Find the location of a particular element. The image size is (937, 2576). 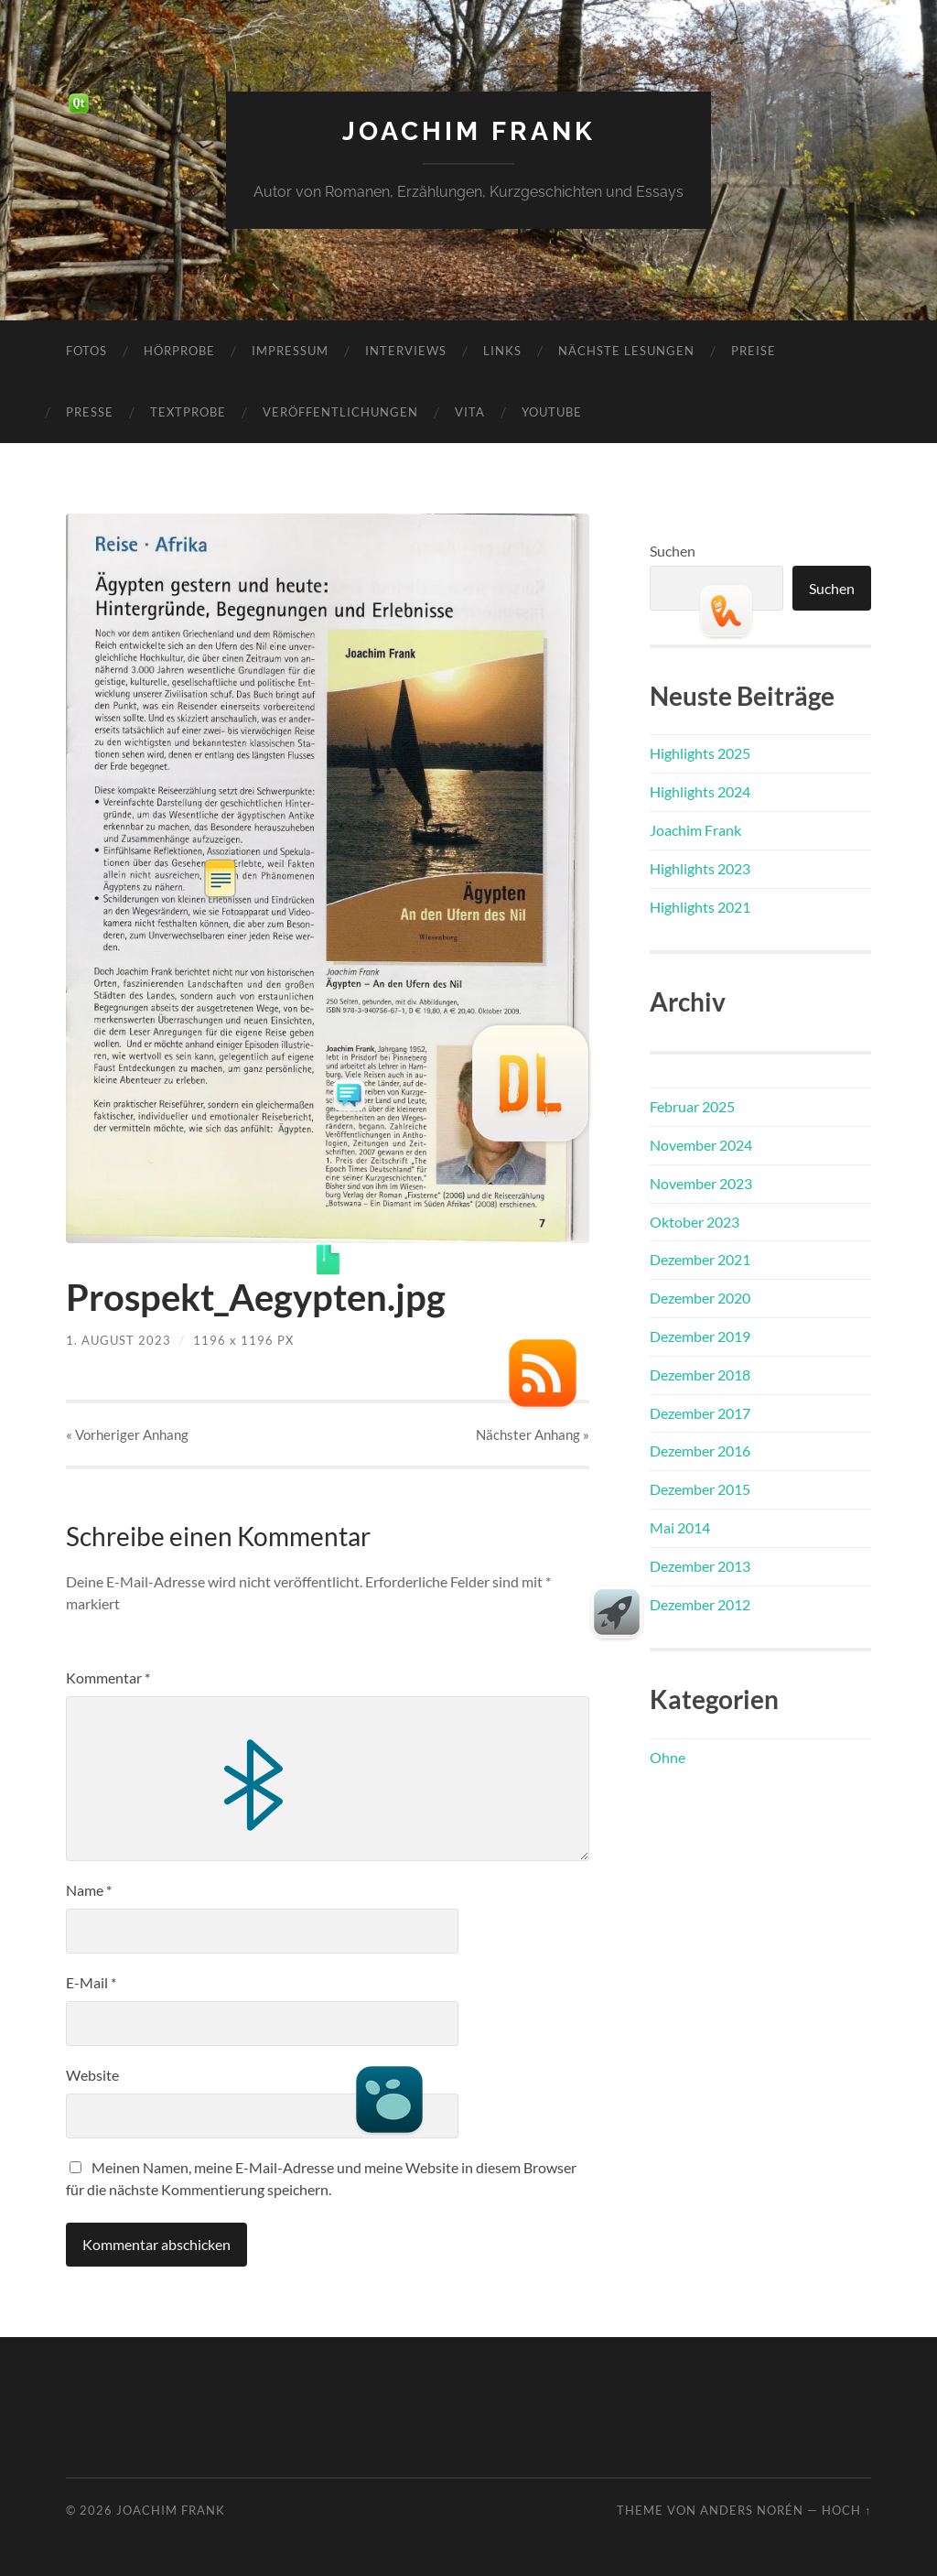

open neochat messaging app is located at coordinates (349, 1095).